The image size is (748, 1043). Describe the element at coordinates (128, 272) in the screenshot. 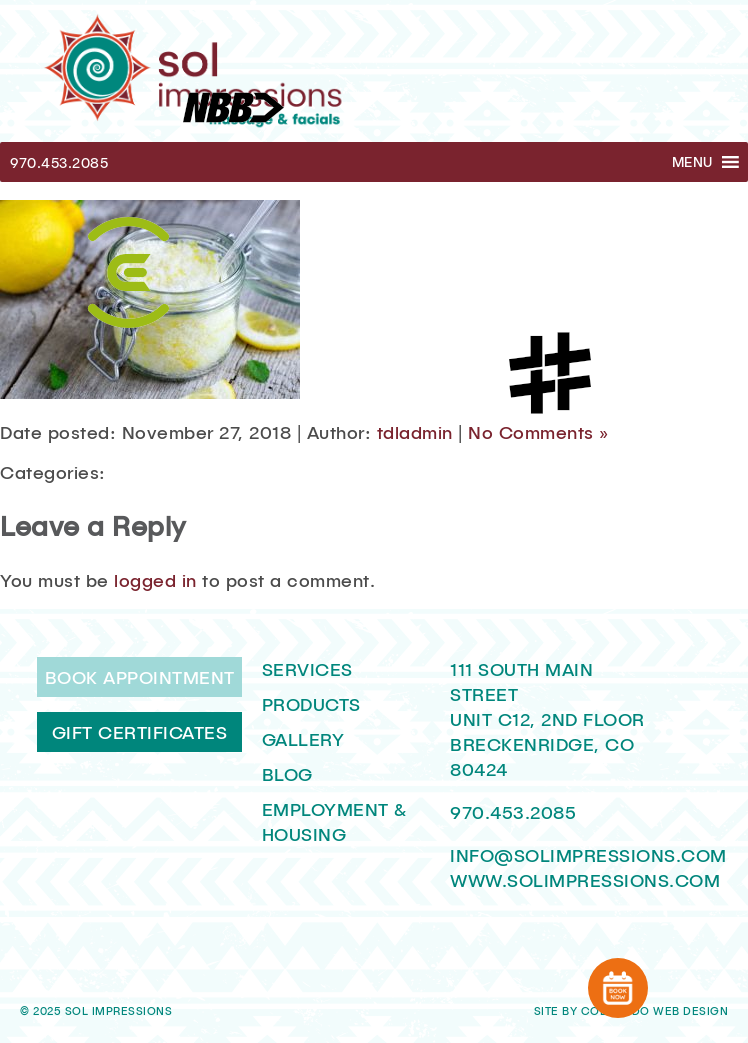

I see `ecovacs app or device connection` at that location.